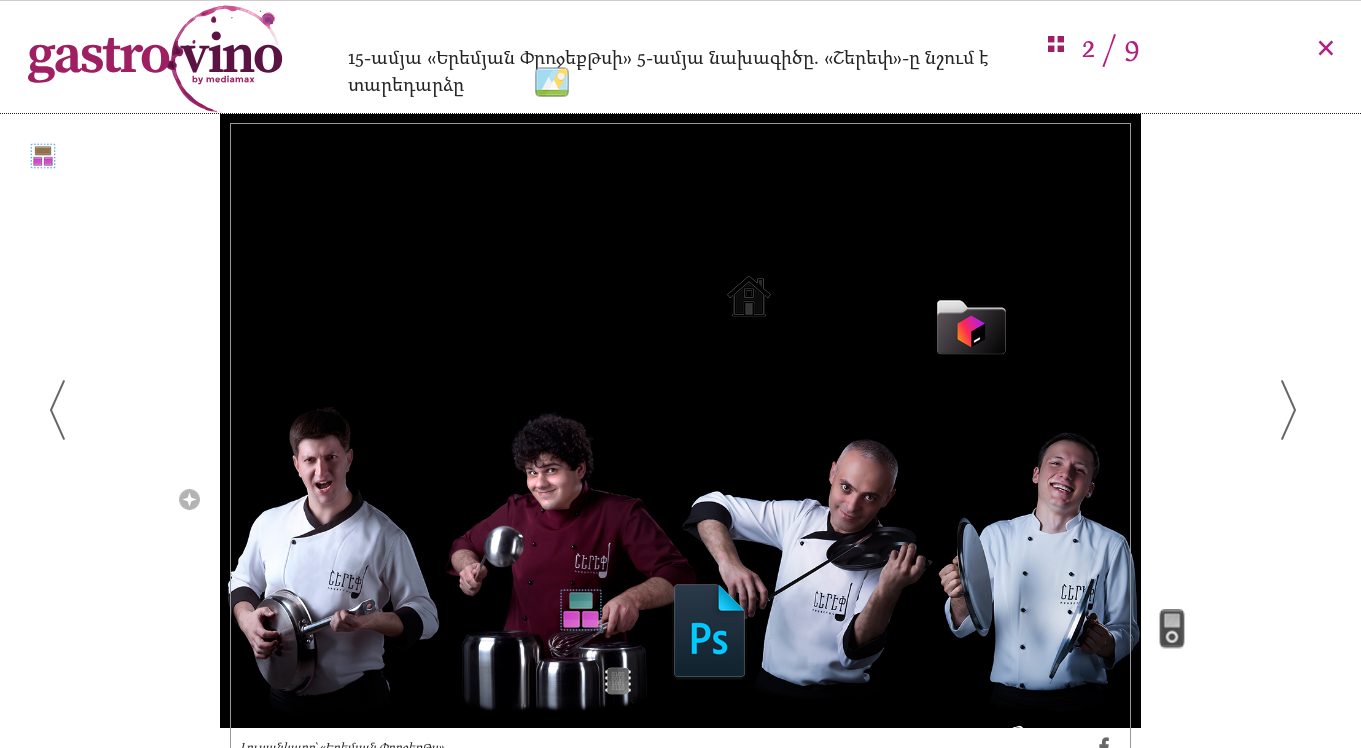  I want to click on multimedia player device icon, so click(1172, 629).